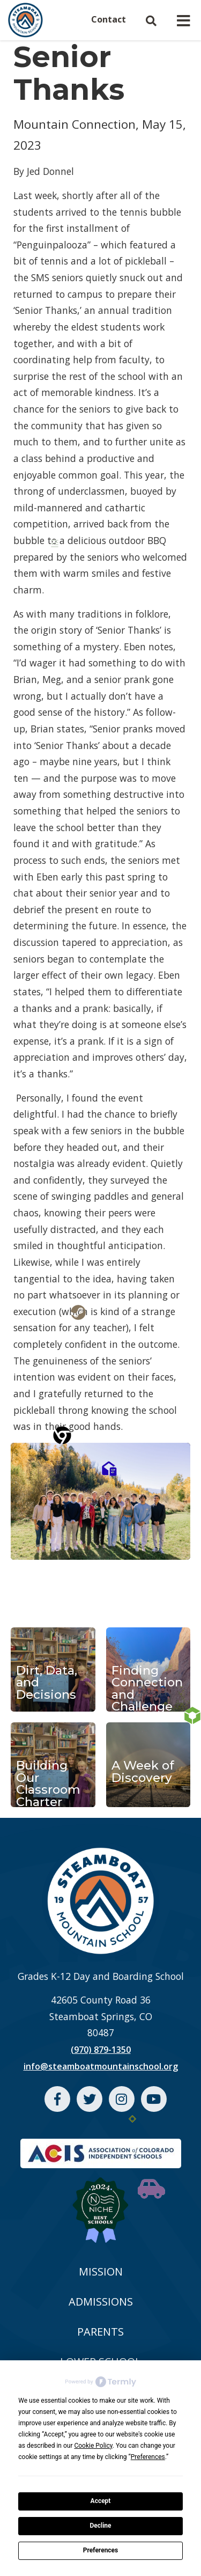  Describe the element at coordinates (78, 1312) in the screenshot. I see `open Steam gaming platform` at that location.